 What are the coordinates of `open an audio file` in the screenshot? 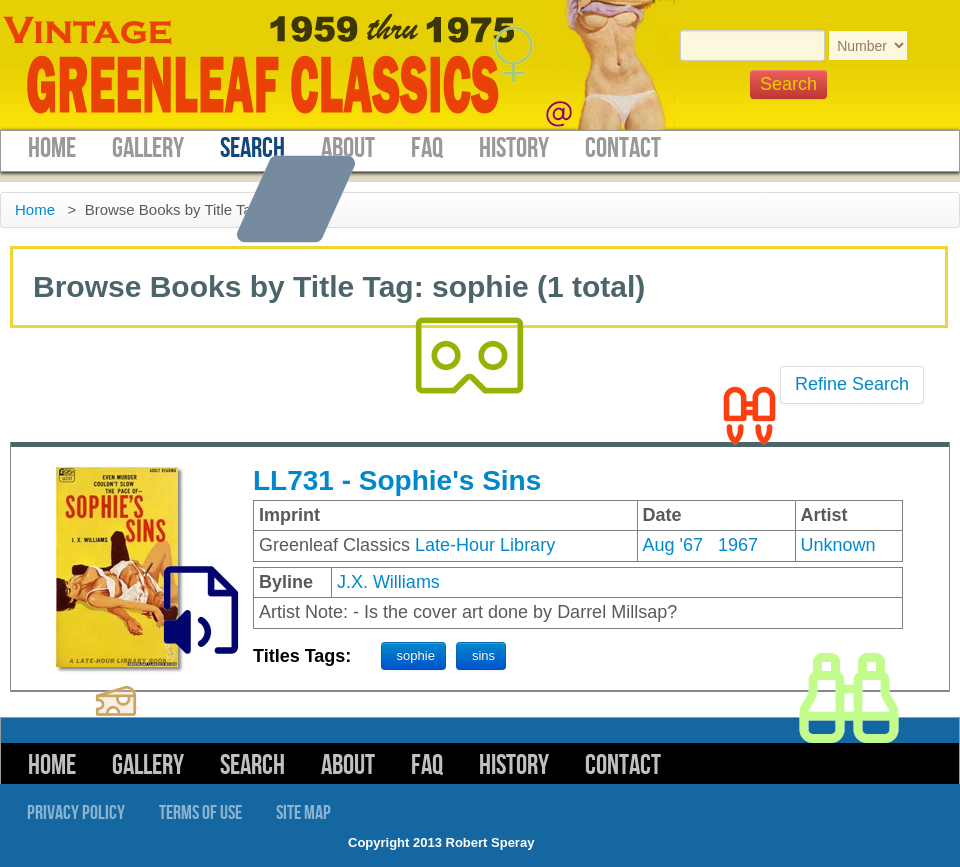 It's located at (201, 610).